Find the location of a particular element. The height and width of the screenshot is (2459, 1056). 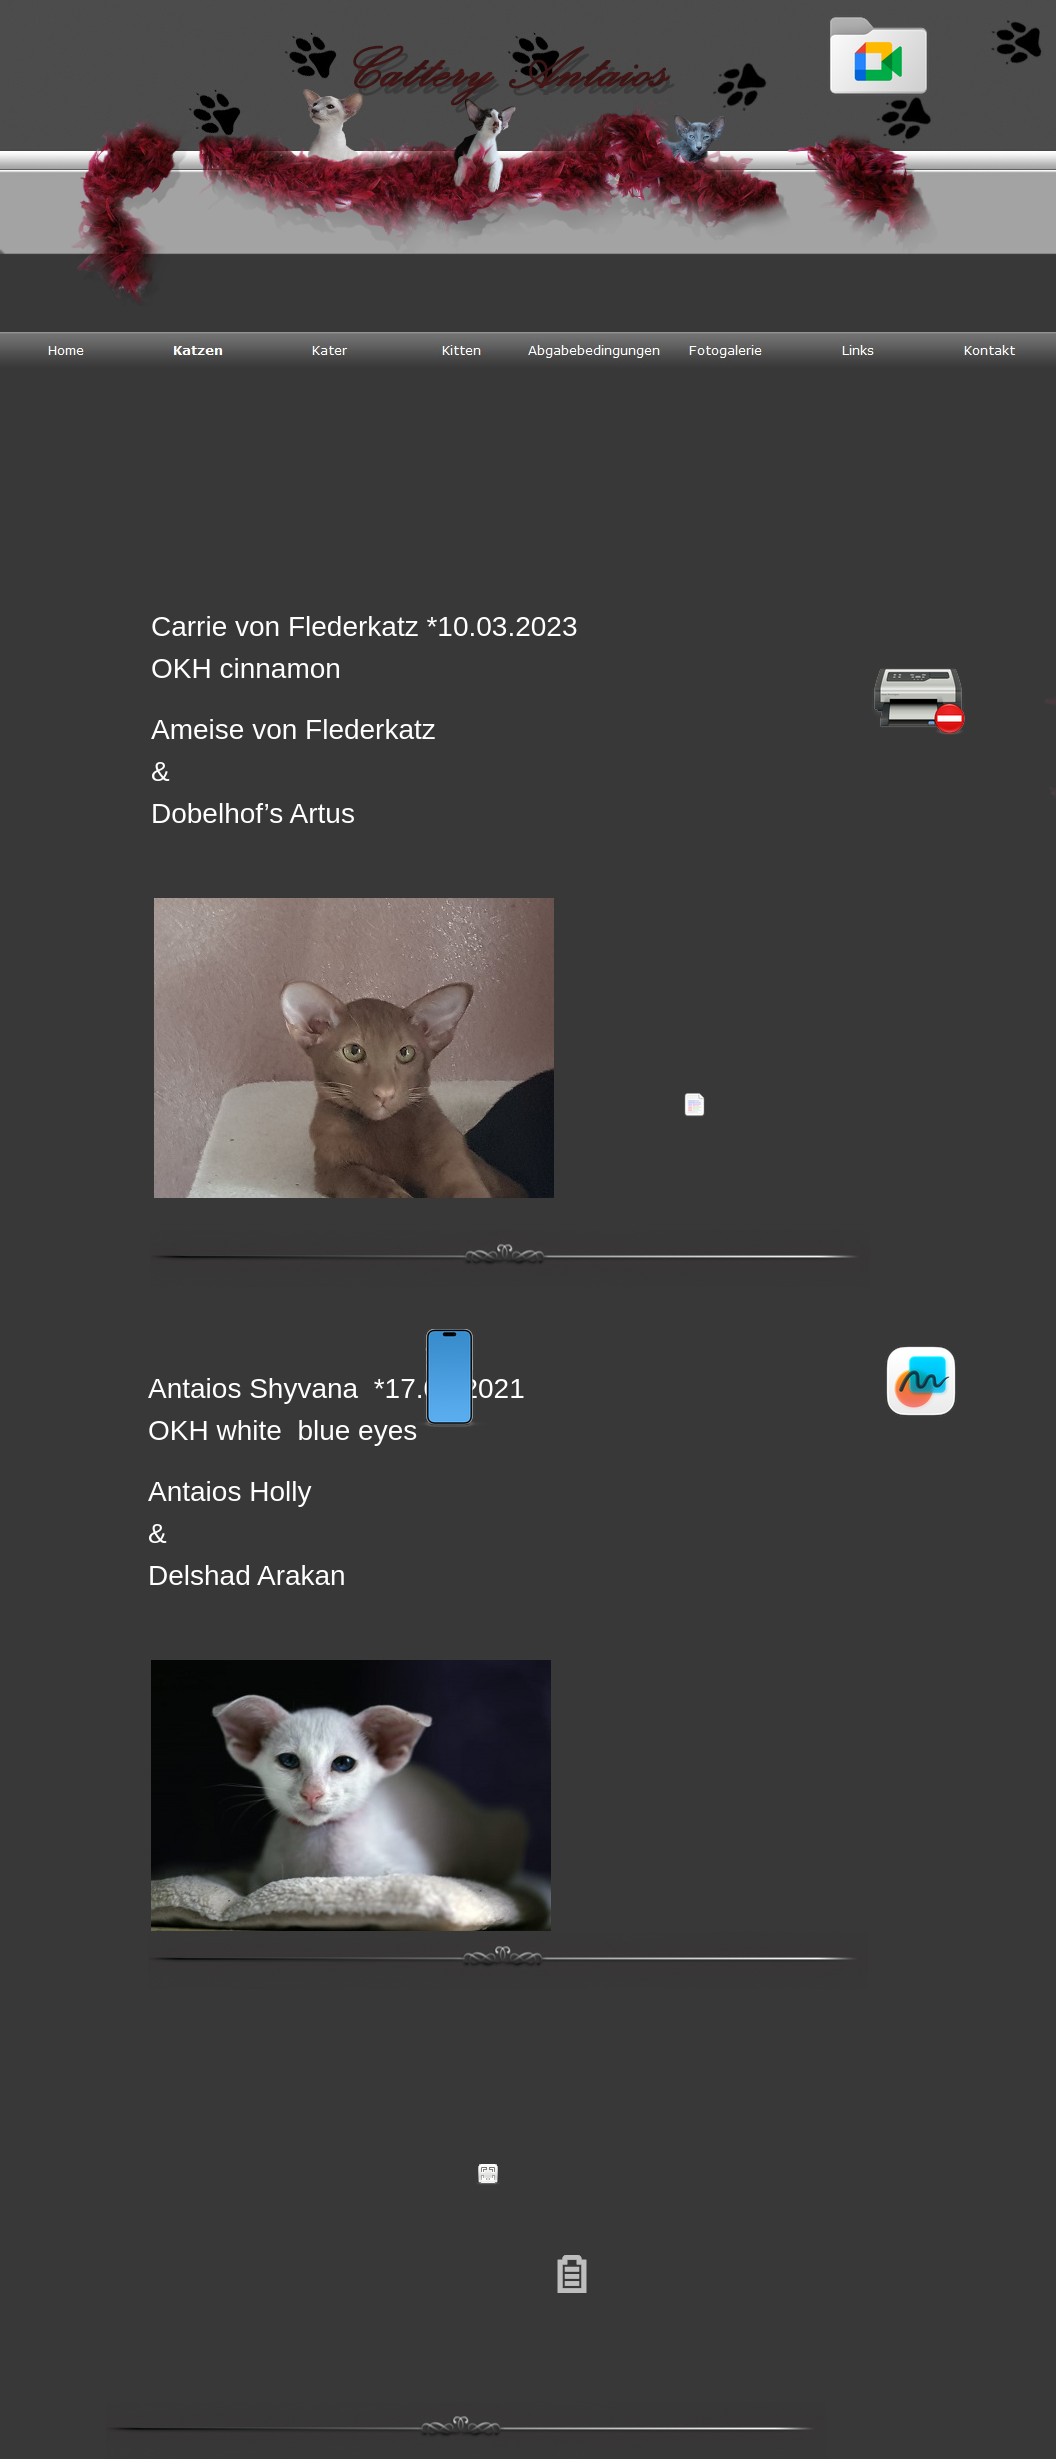

indicates a printer error or malfunction is located at coordinates (918, 696).